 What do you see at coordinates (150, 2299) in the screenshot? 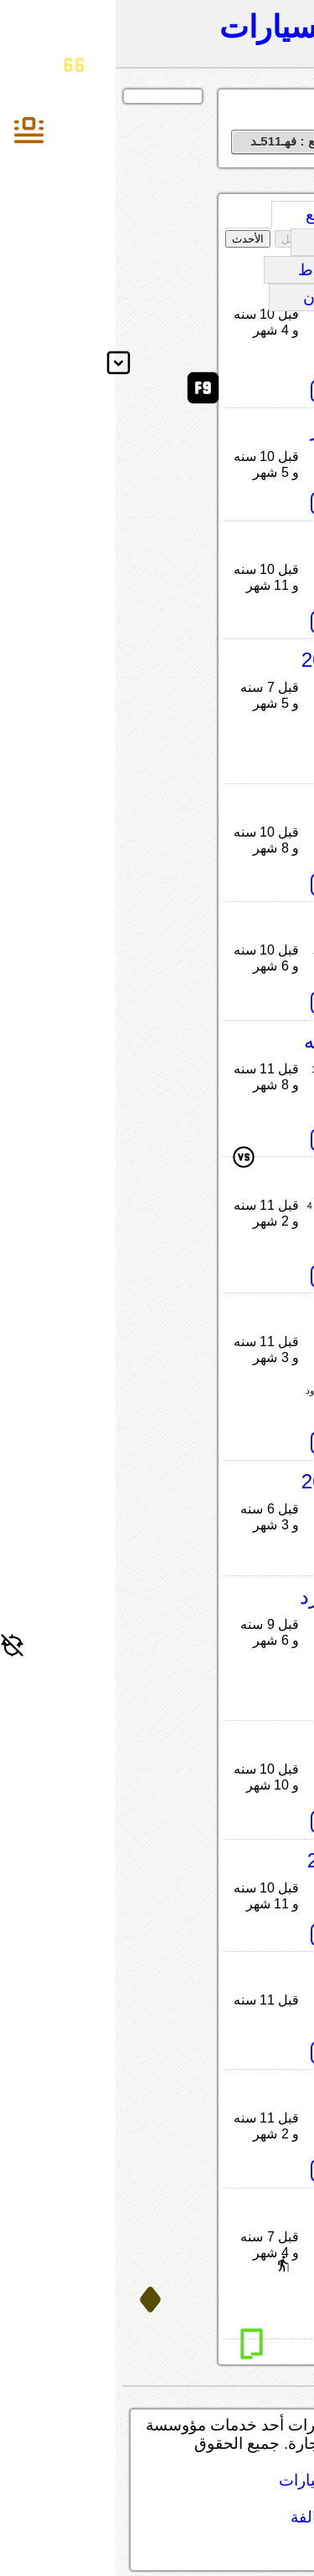
I see `premium or pro feature indicator` at bounding box center [150, 2299].